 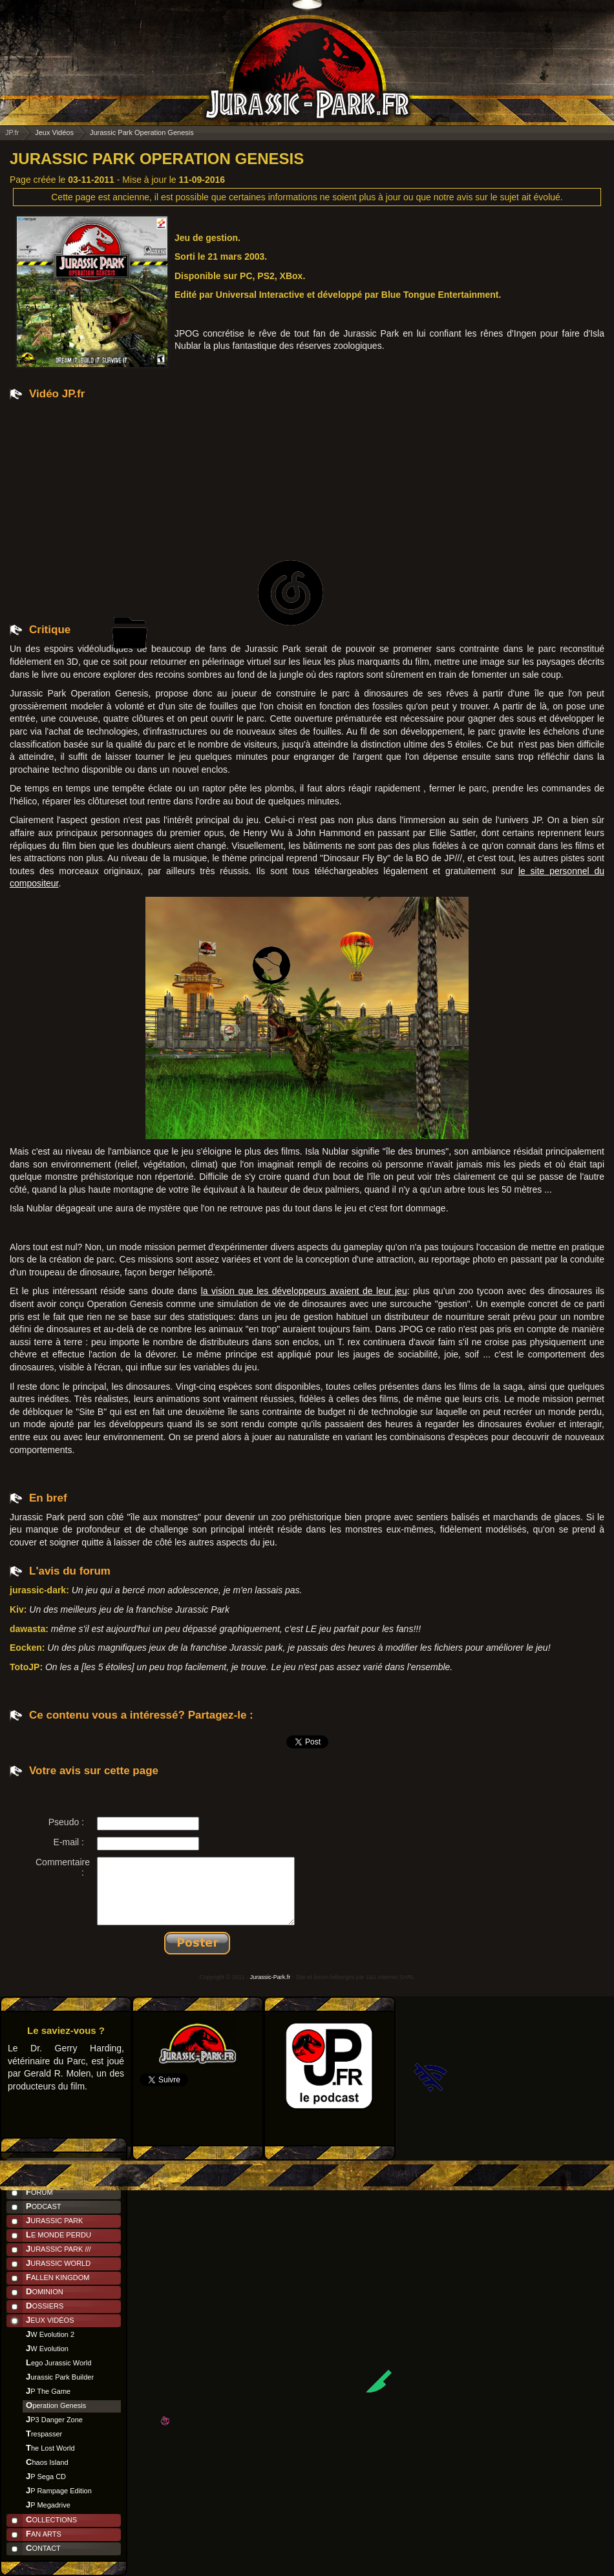 I want to click on indicates no wifi connection available, so click(x=430, y=2079).